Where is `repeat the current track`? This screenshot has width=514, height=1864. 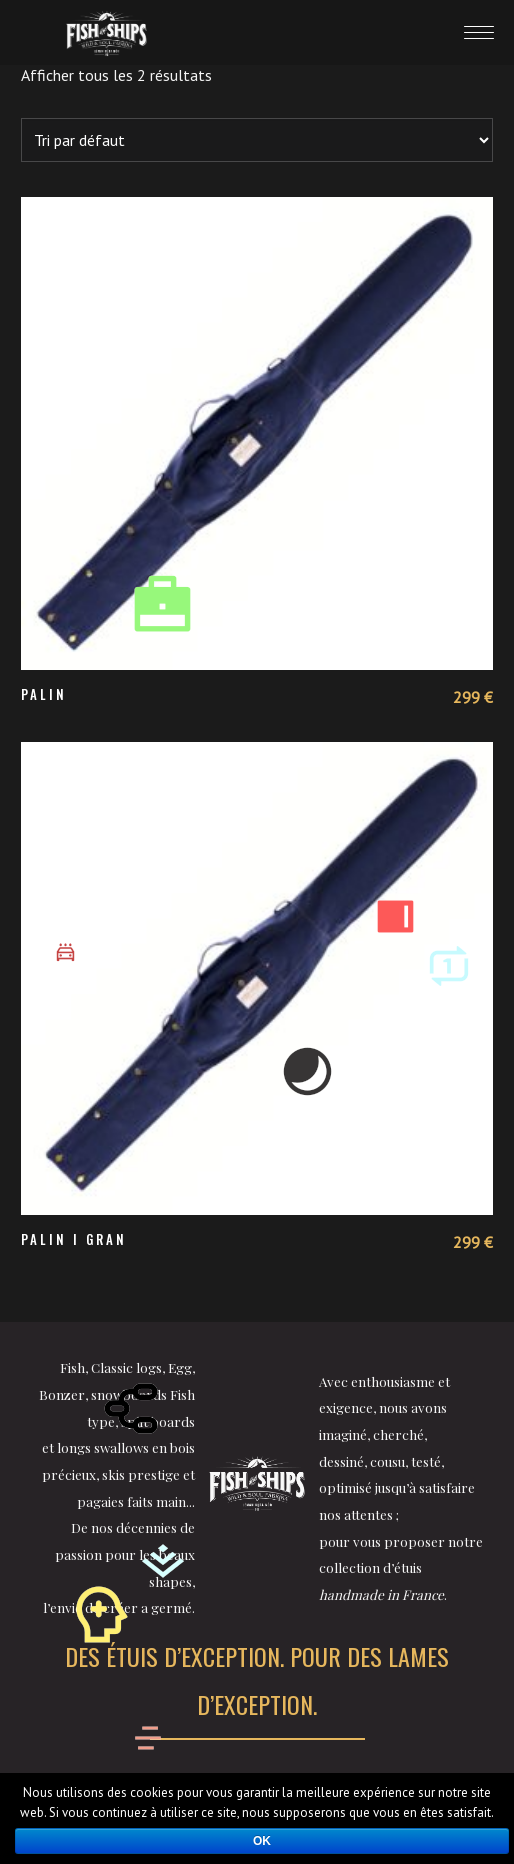 repeat the current track is located at coordinates (449, 966).